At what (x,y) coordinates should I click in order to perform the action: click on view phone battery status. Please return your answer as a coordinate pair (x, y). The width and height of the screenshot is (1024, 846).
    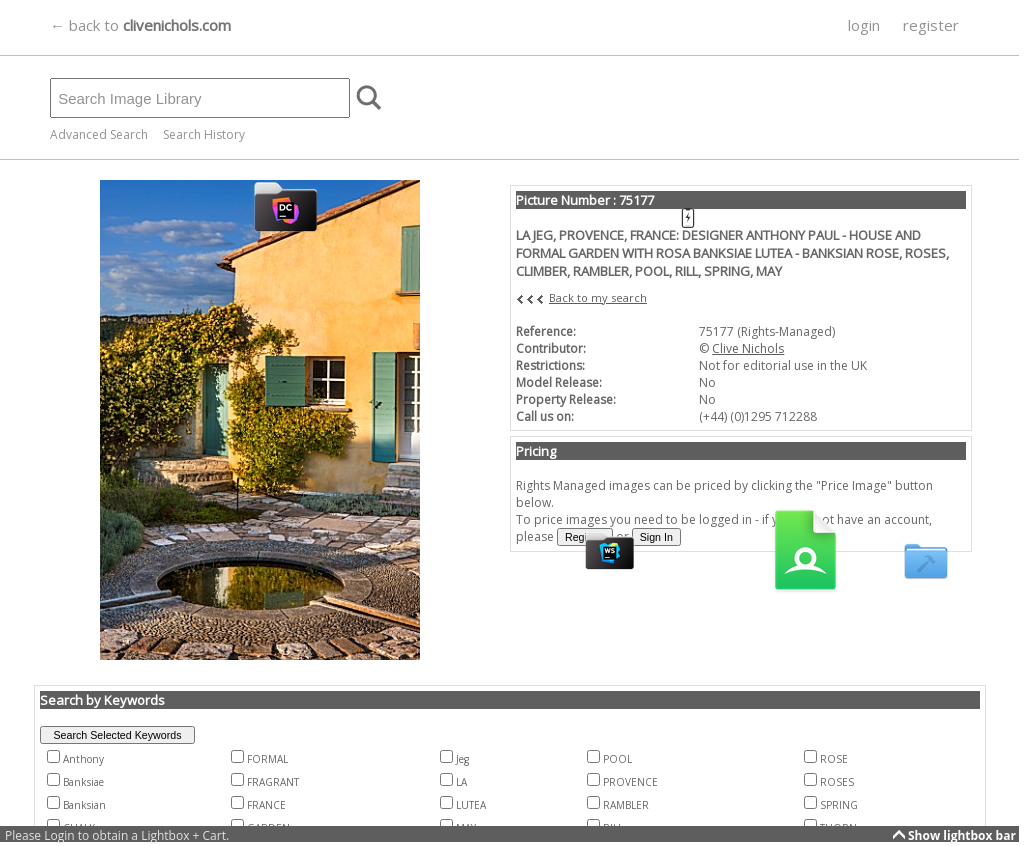
    Looking at the image, I should click on (688, 218).